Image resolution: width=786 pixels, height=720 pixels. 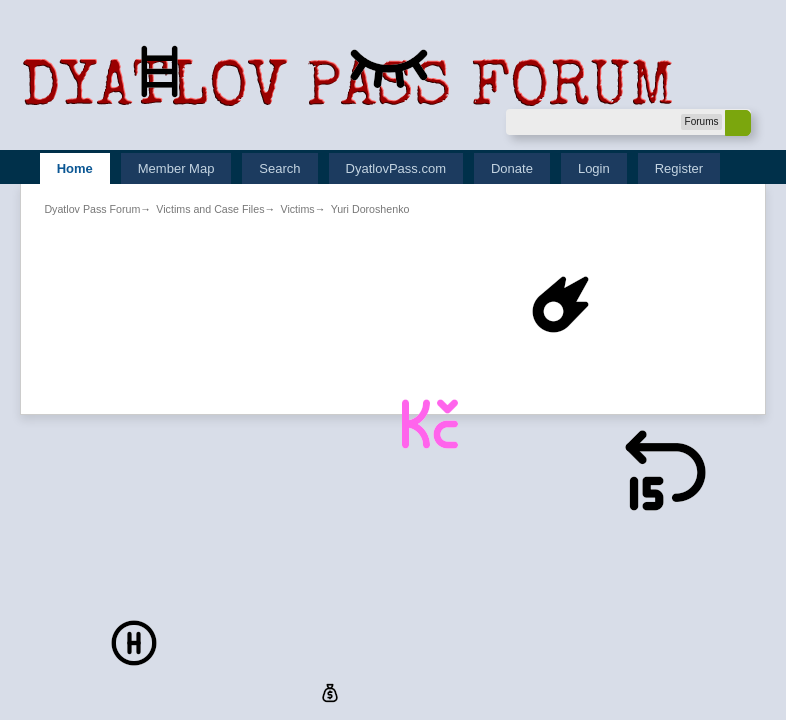 I want to click on skip back 15 seconds in media playback, so click(x=663, y=472).